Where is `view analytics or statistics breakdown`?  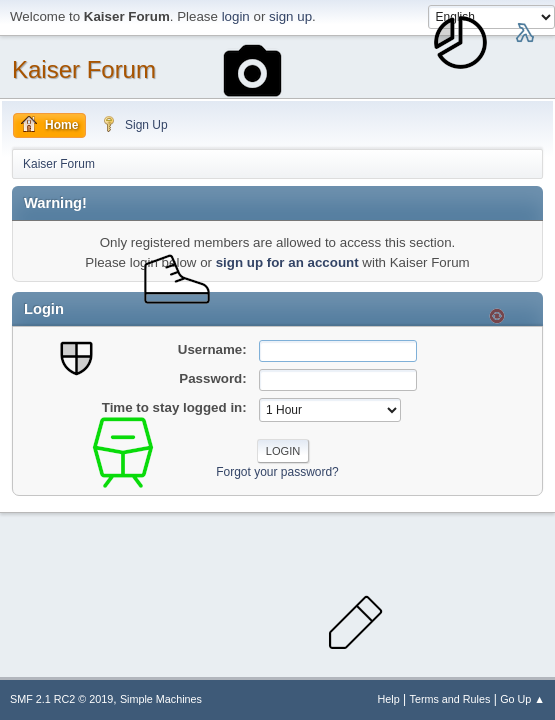
view analytics or statistics breakdown is located at coordinates (460, 42).